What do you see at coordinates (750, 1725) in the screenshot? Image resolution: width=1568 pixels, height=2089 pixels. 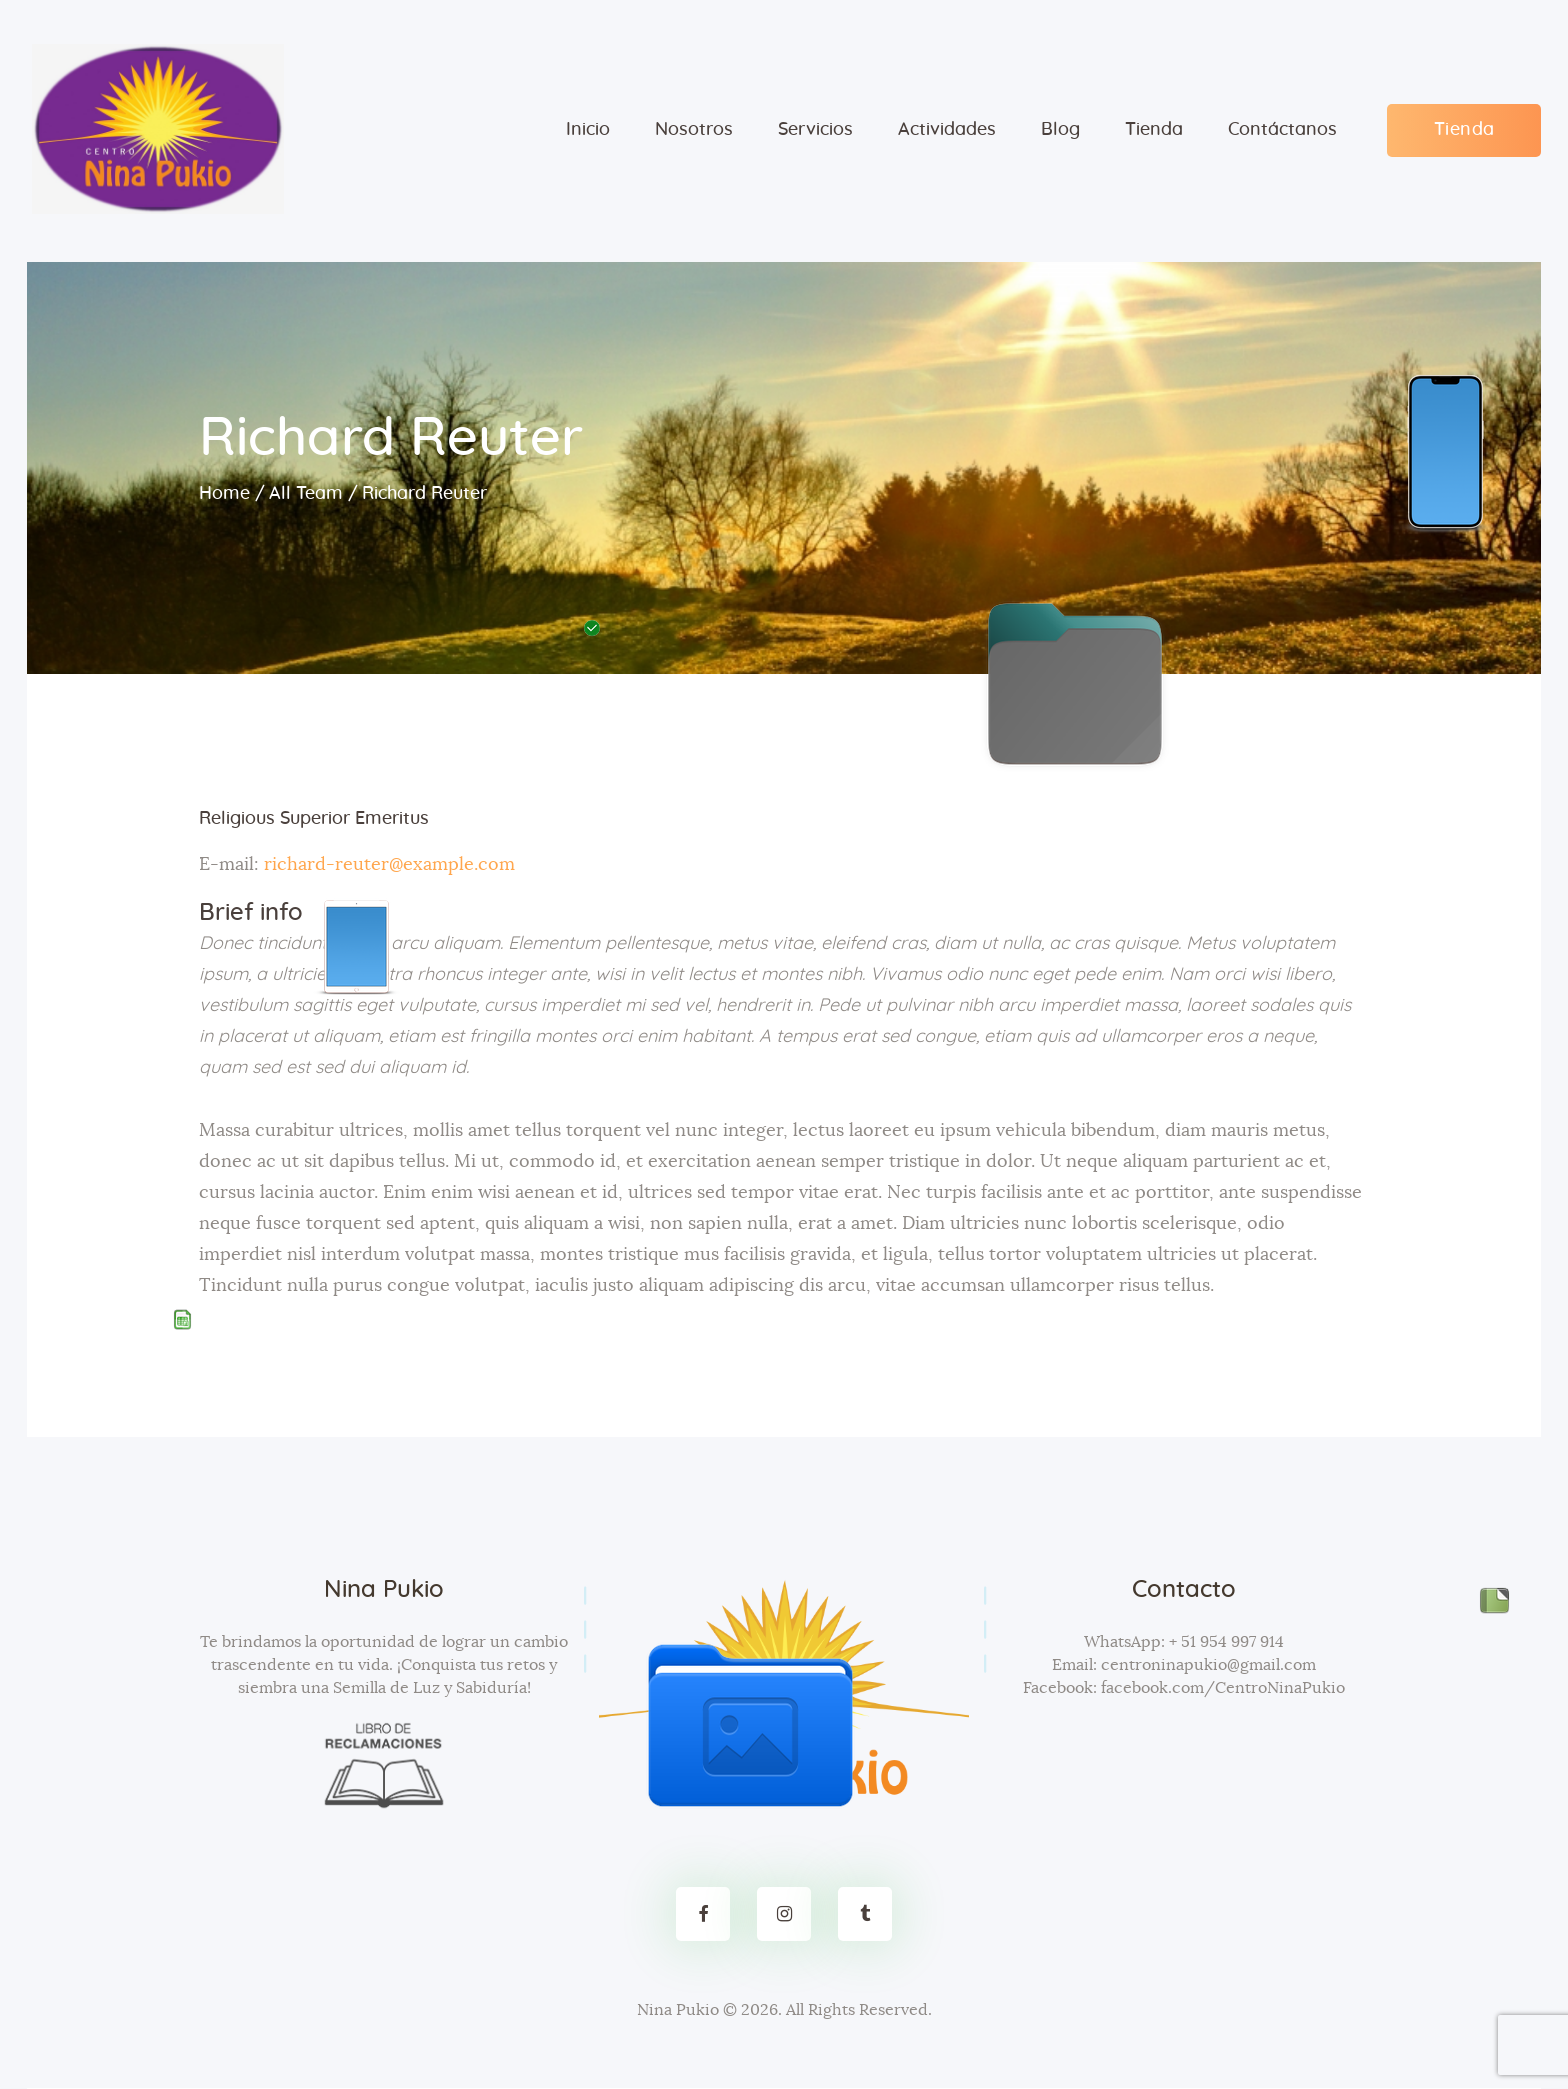 I see `open your images folder` at bounding box center [750, 1725].